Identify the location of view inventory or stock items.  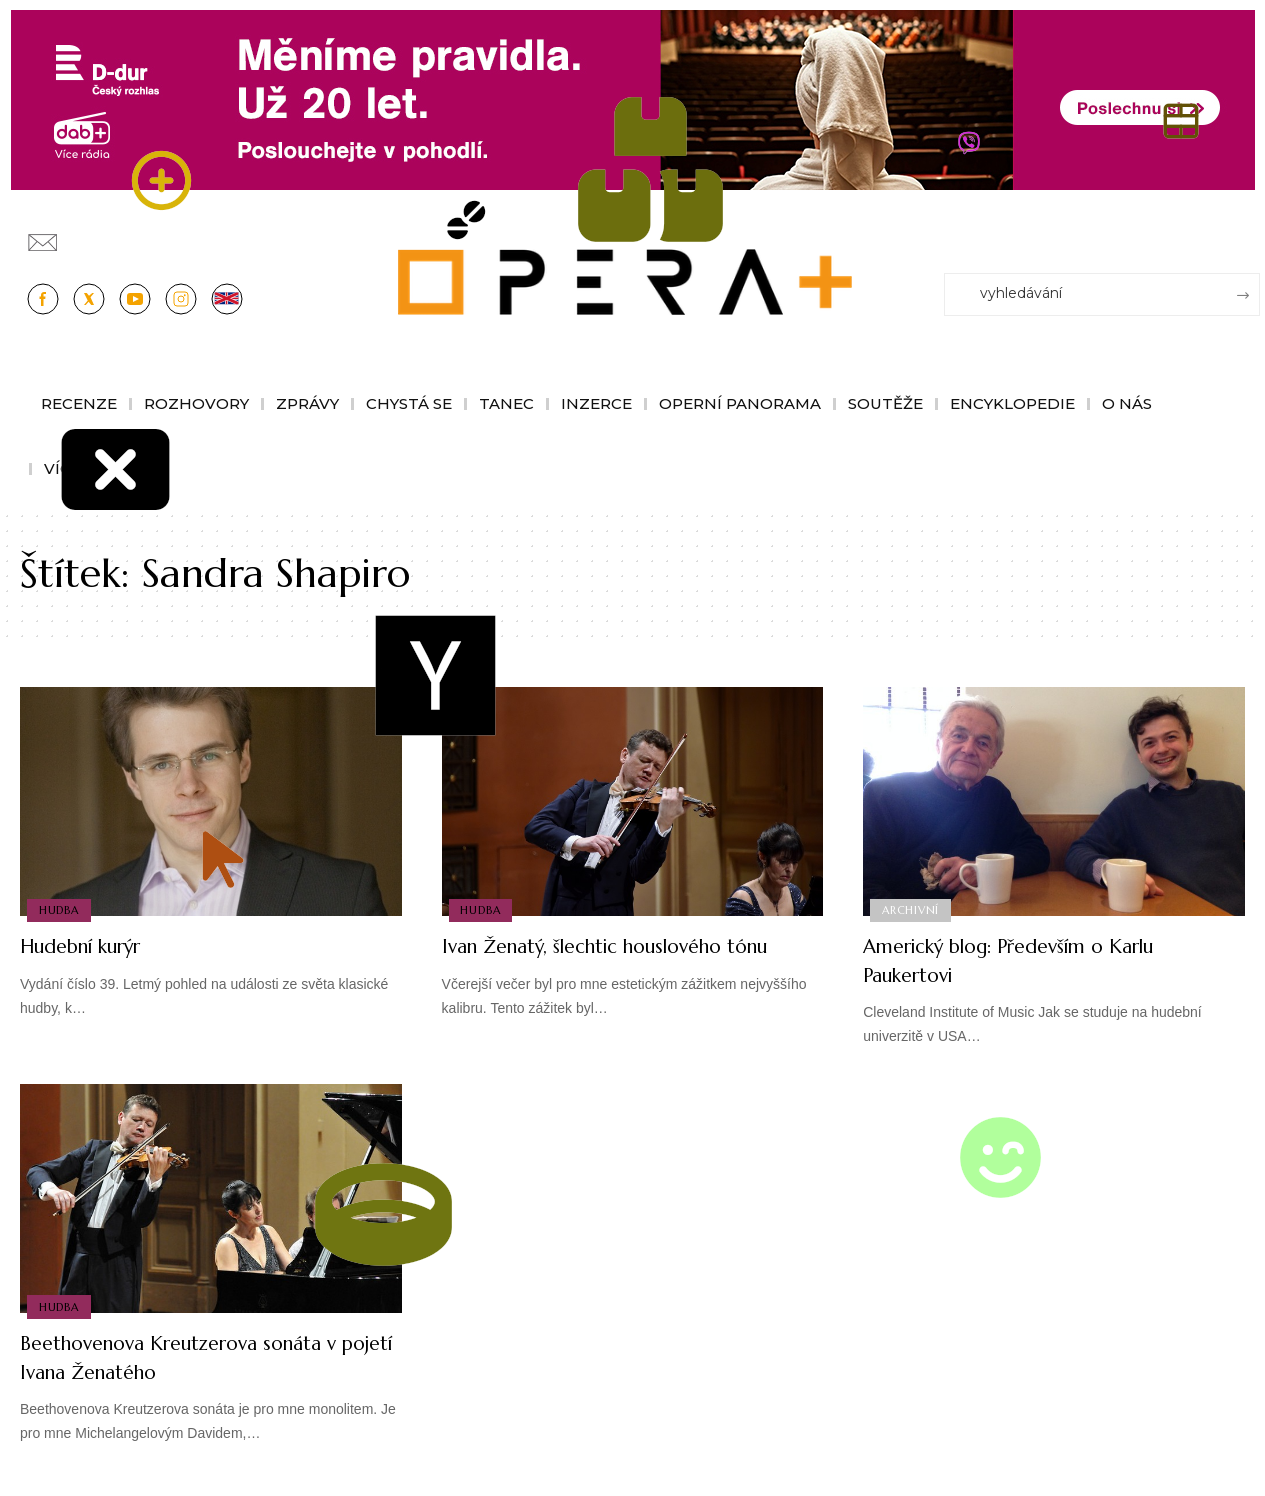
(650, 169).